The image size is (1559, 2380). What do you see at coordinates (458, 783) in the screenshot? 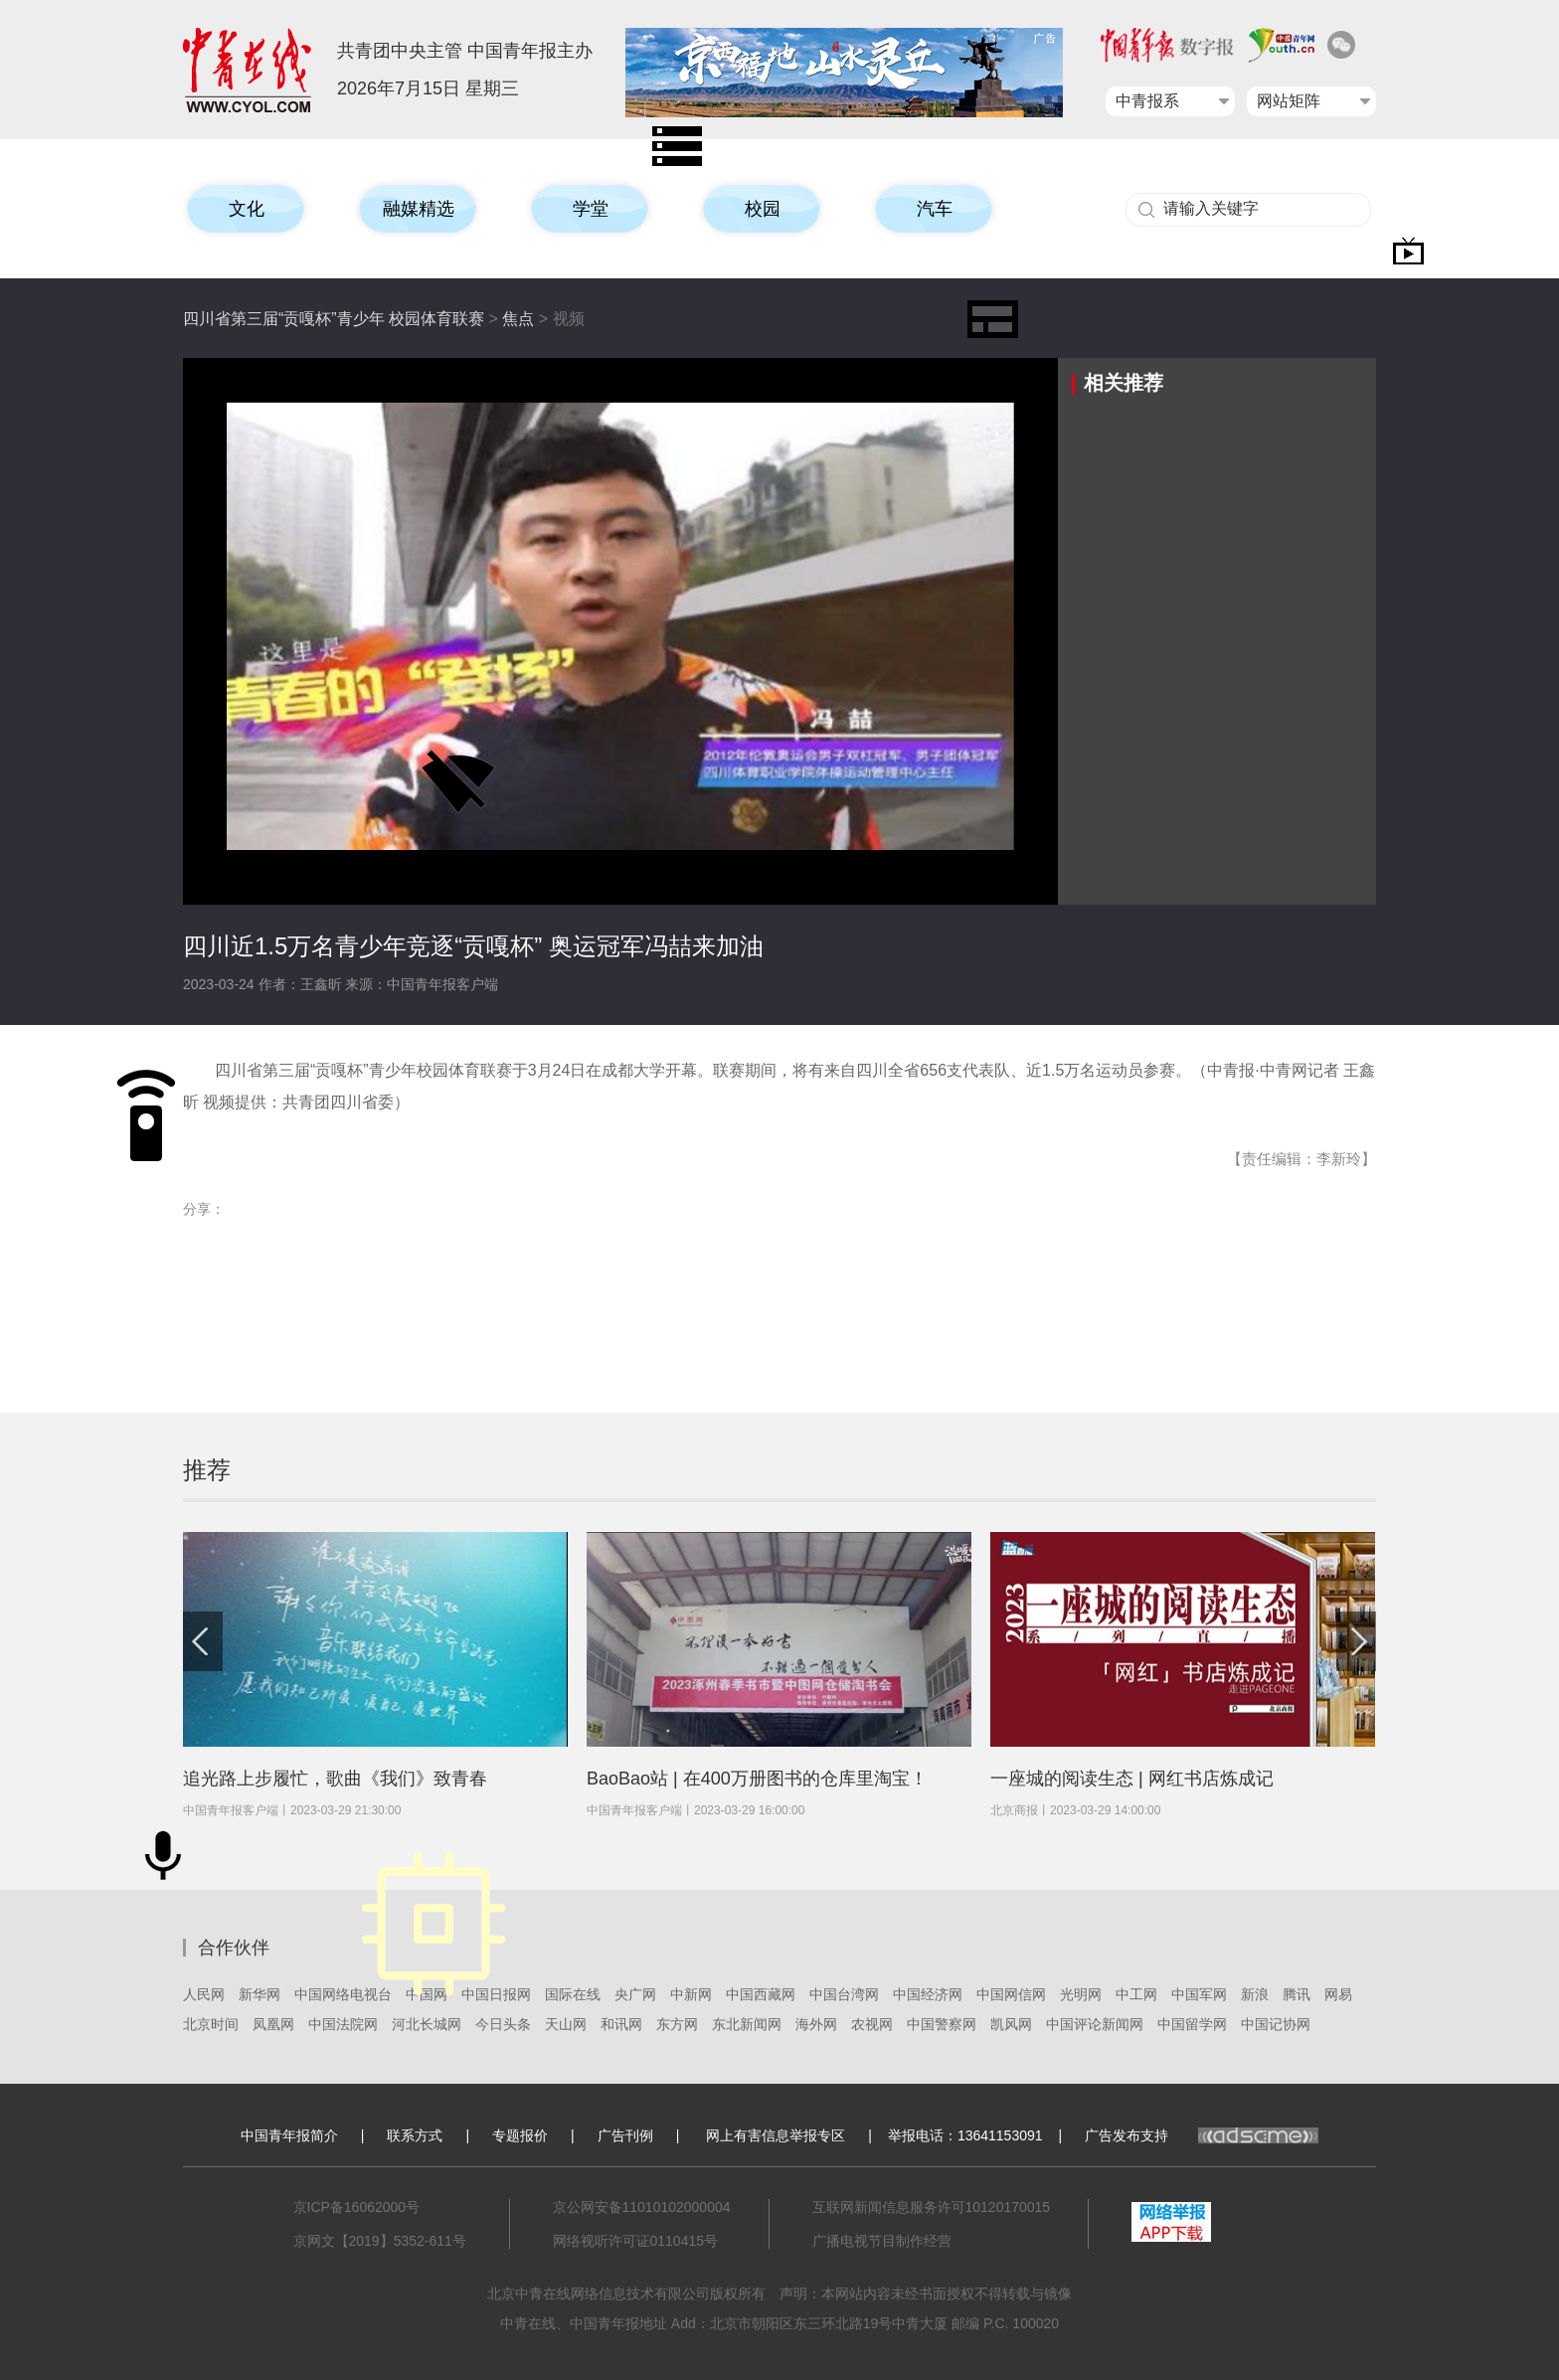
I see `indicates wifi is disabled or unavailable` at bounding box center [458, 783].